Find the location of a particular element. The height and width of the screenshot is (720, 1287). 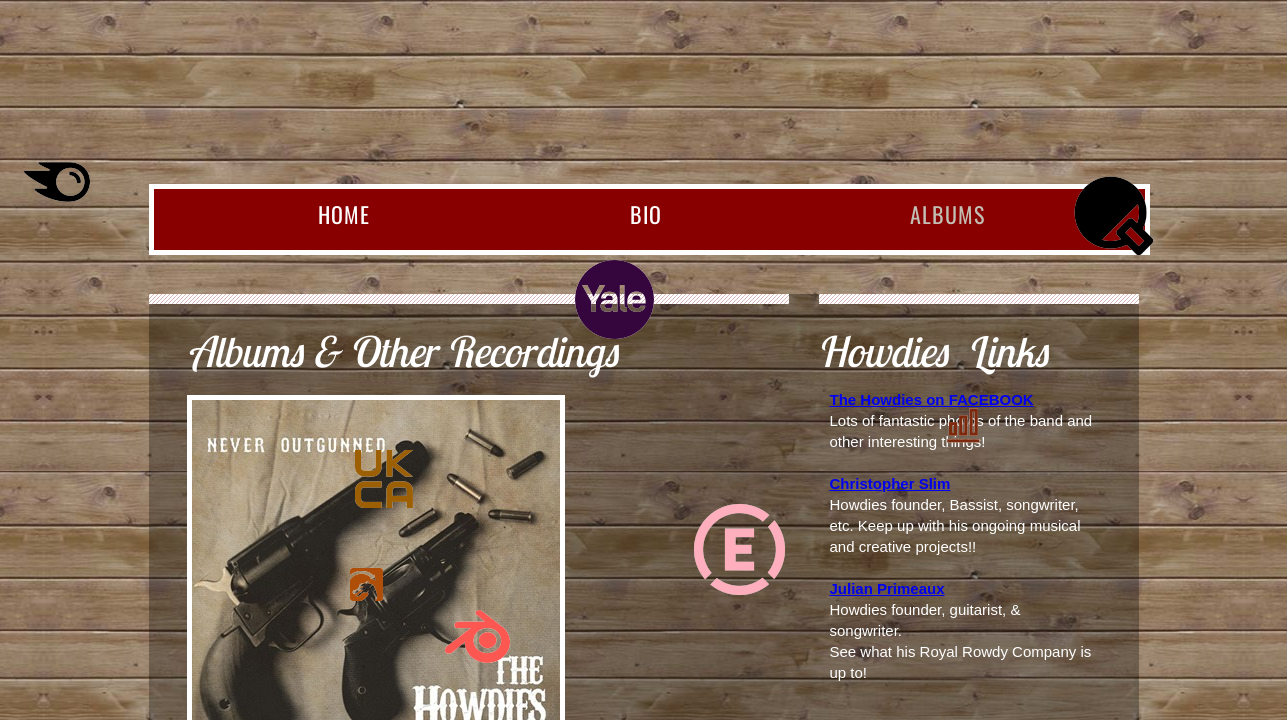

UKCA (UK Conformity Assessed) certification mark is located at coordinates (384, 479).